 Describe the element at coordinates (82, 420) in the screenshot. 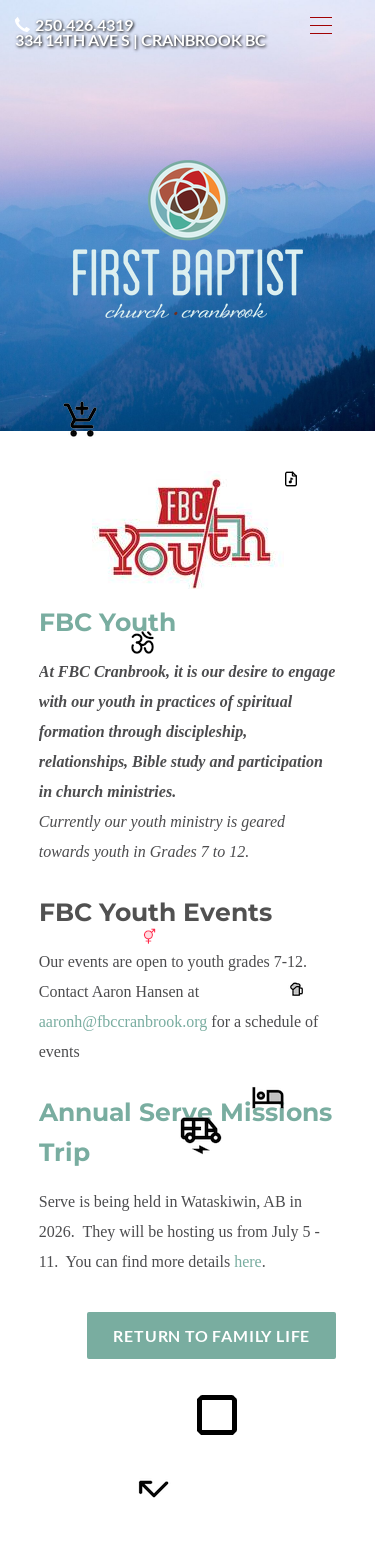

I see `add item to shopping cart` at that location.